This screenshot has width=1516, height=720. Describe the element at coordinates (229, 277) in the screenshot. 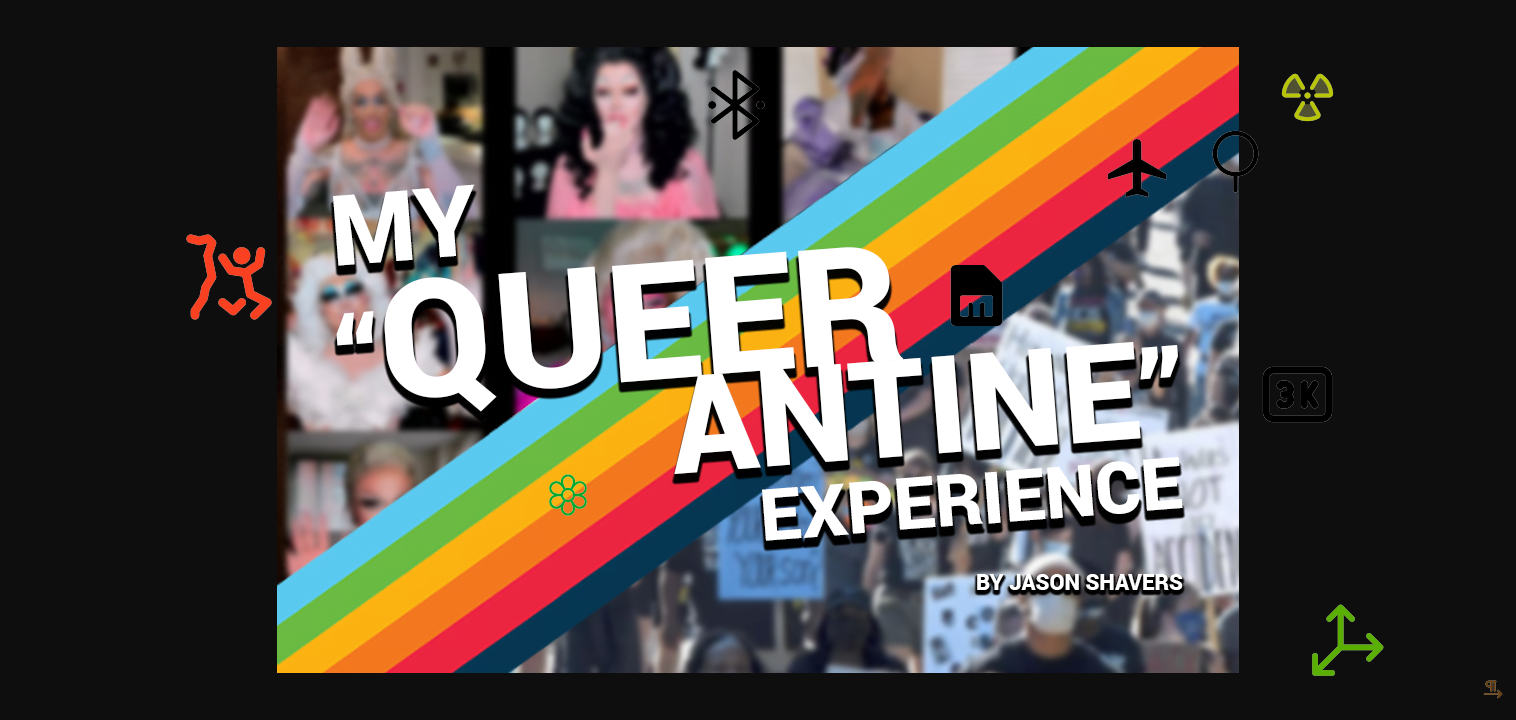

I see `cliff jumping or adventure activity` at that location.